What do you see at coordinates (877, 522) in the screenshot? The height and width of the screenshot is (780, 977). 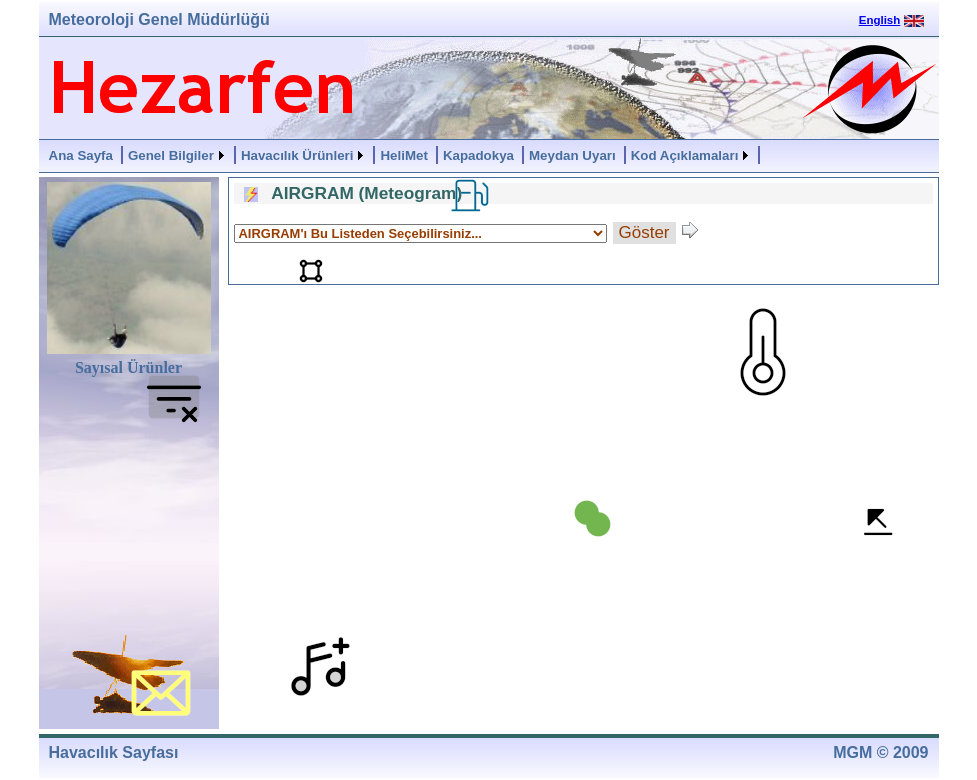 I see `navigate to the top-left or beginning of content` at bounding box center [877, 522].